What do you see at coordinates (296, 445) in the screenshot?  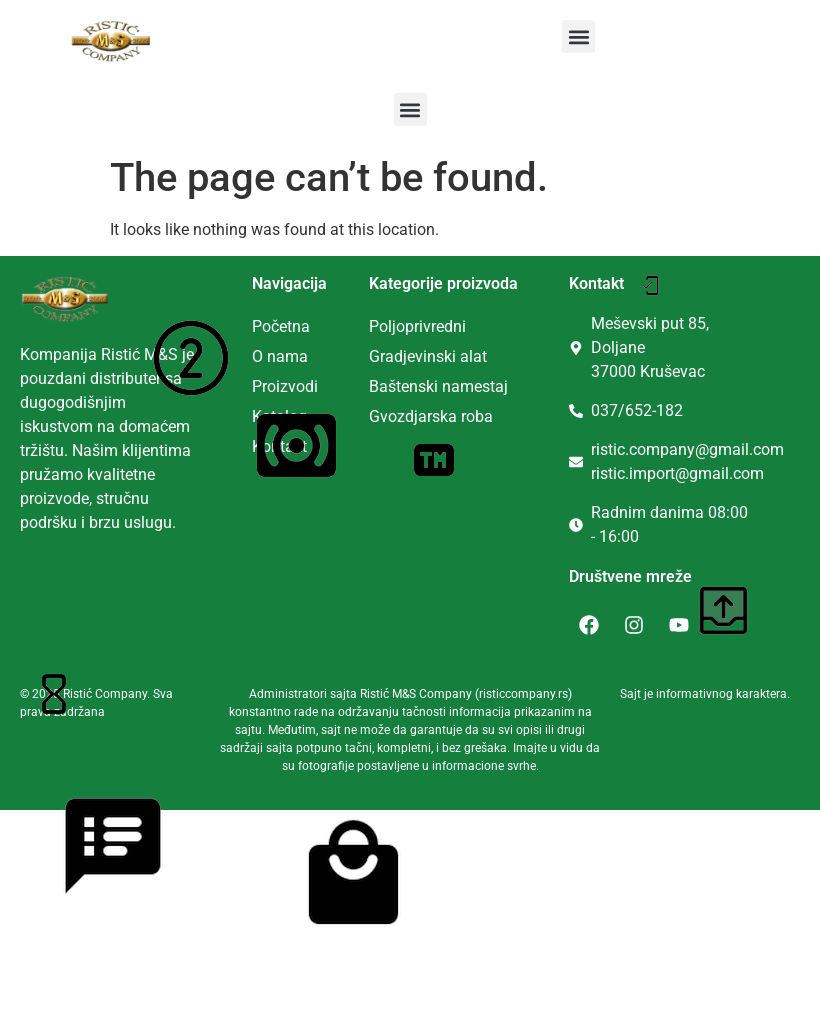 I see `enable surround sound audio output` at bounding box center [296, 445].